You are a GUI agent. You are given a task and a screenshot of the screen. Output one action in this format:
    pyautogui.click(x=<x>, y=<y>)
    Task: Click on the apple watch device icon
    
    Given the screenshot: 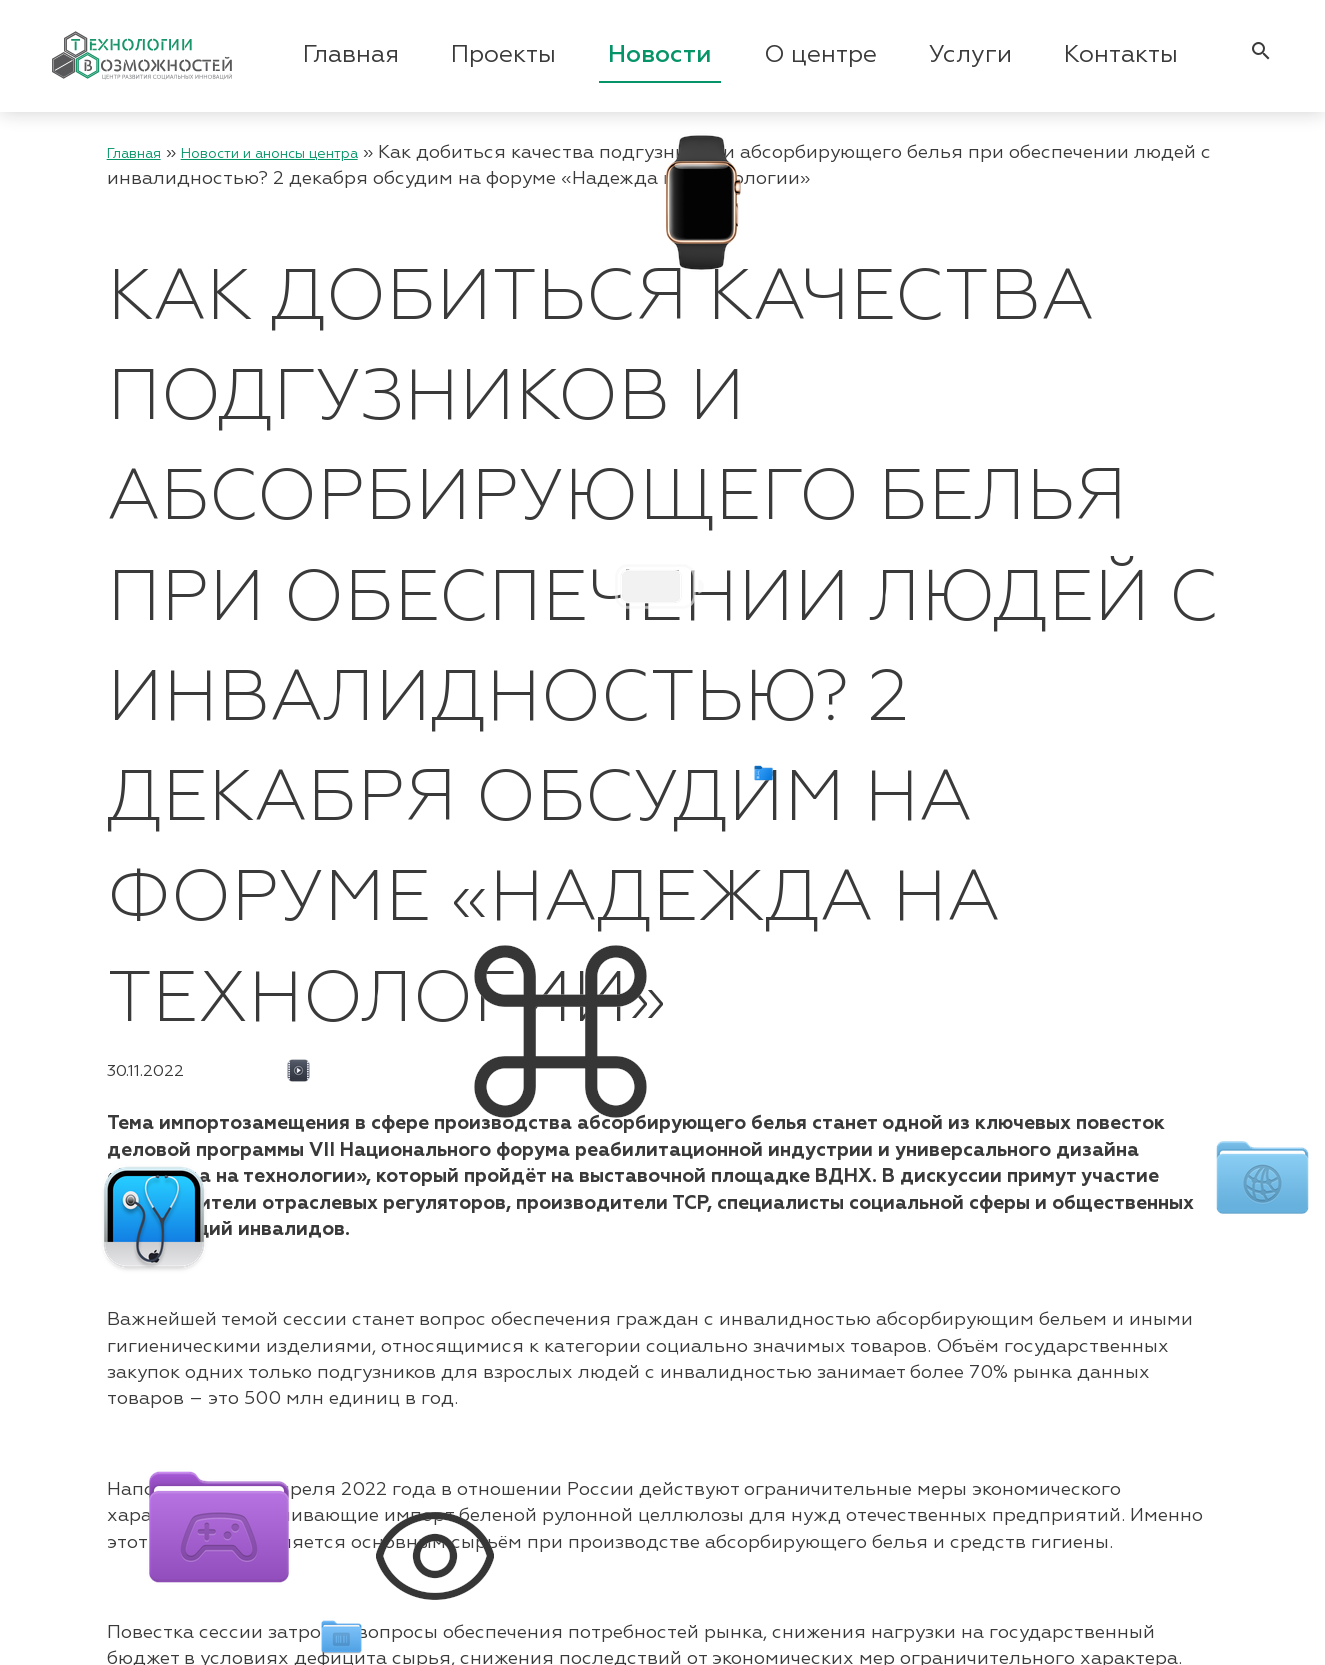 What is the action you would take?
    pyautogui.click(x=701, y=202)
    